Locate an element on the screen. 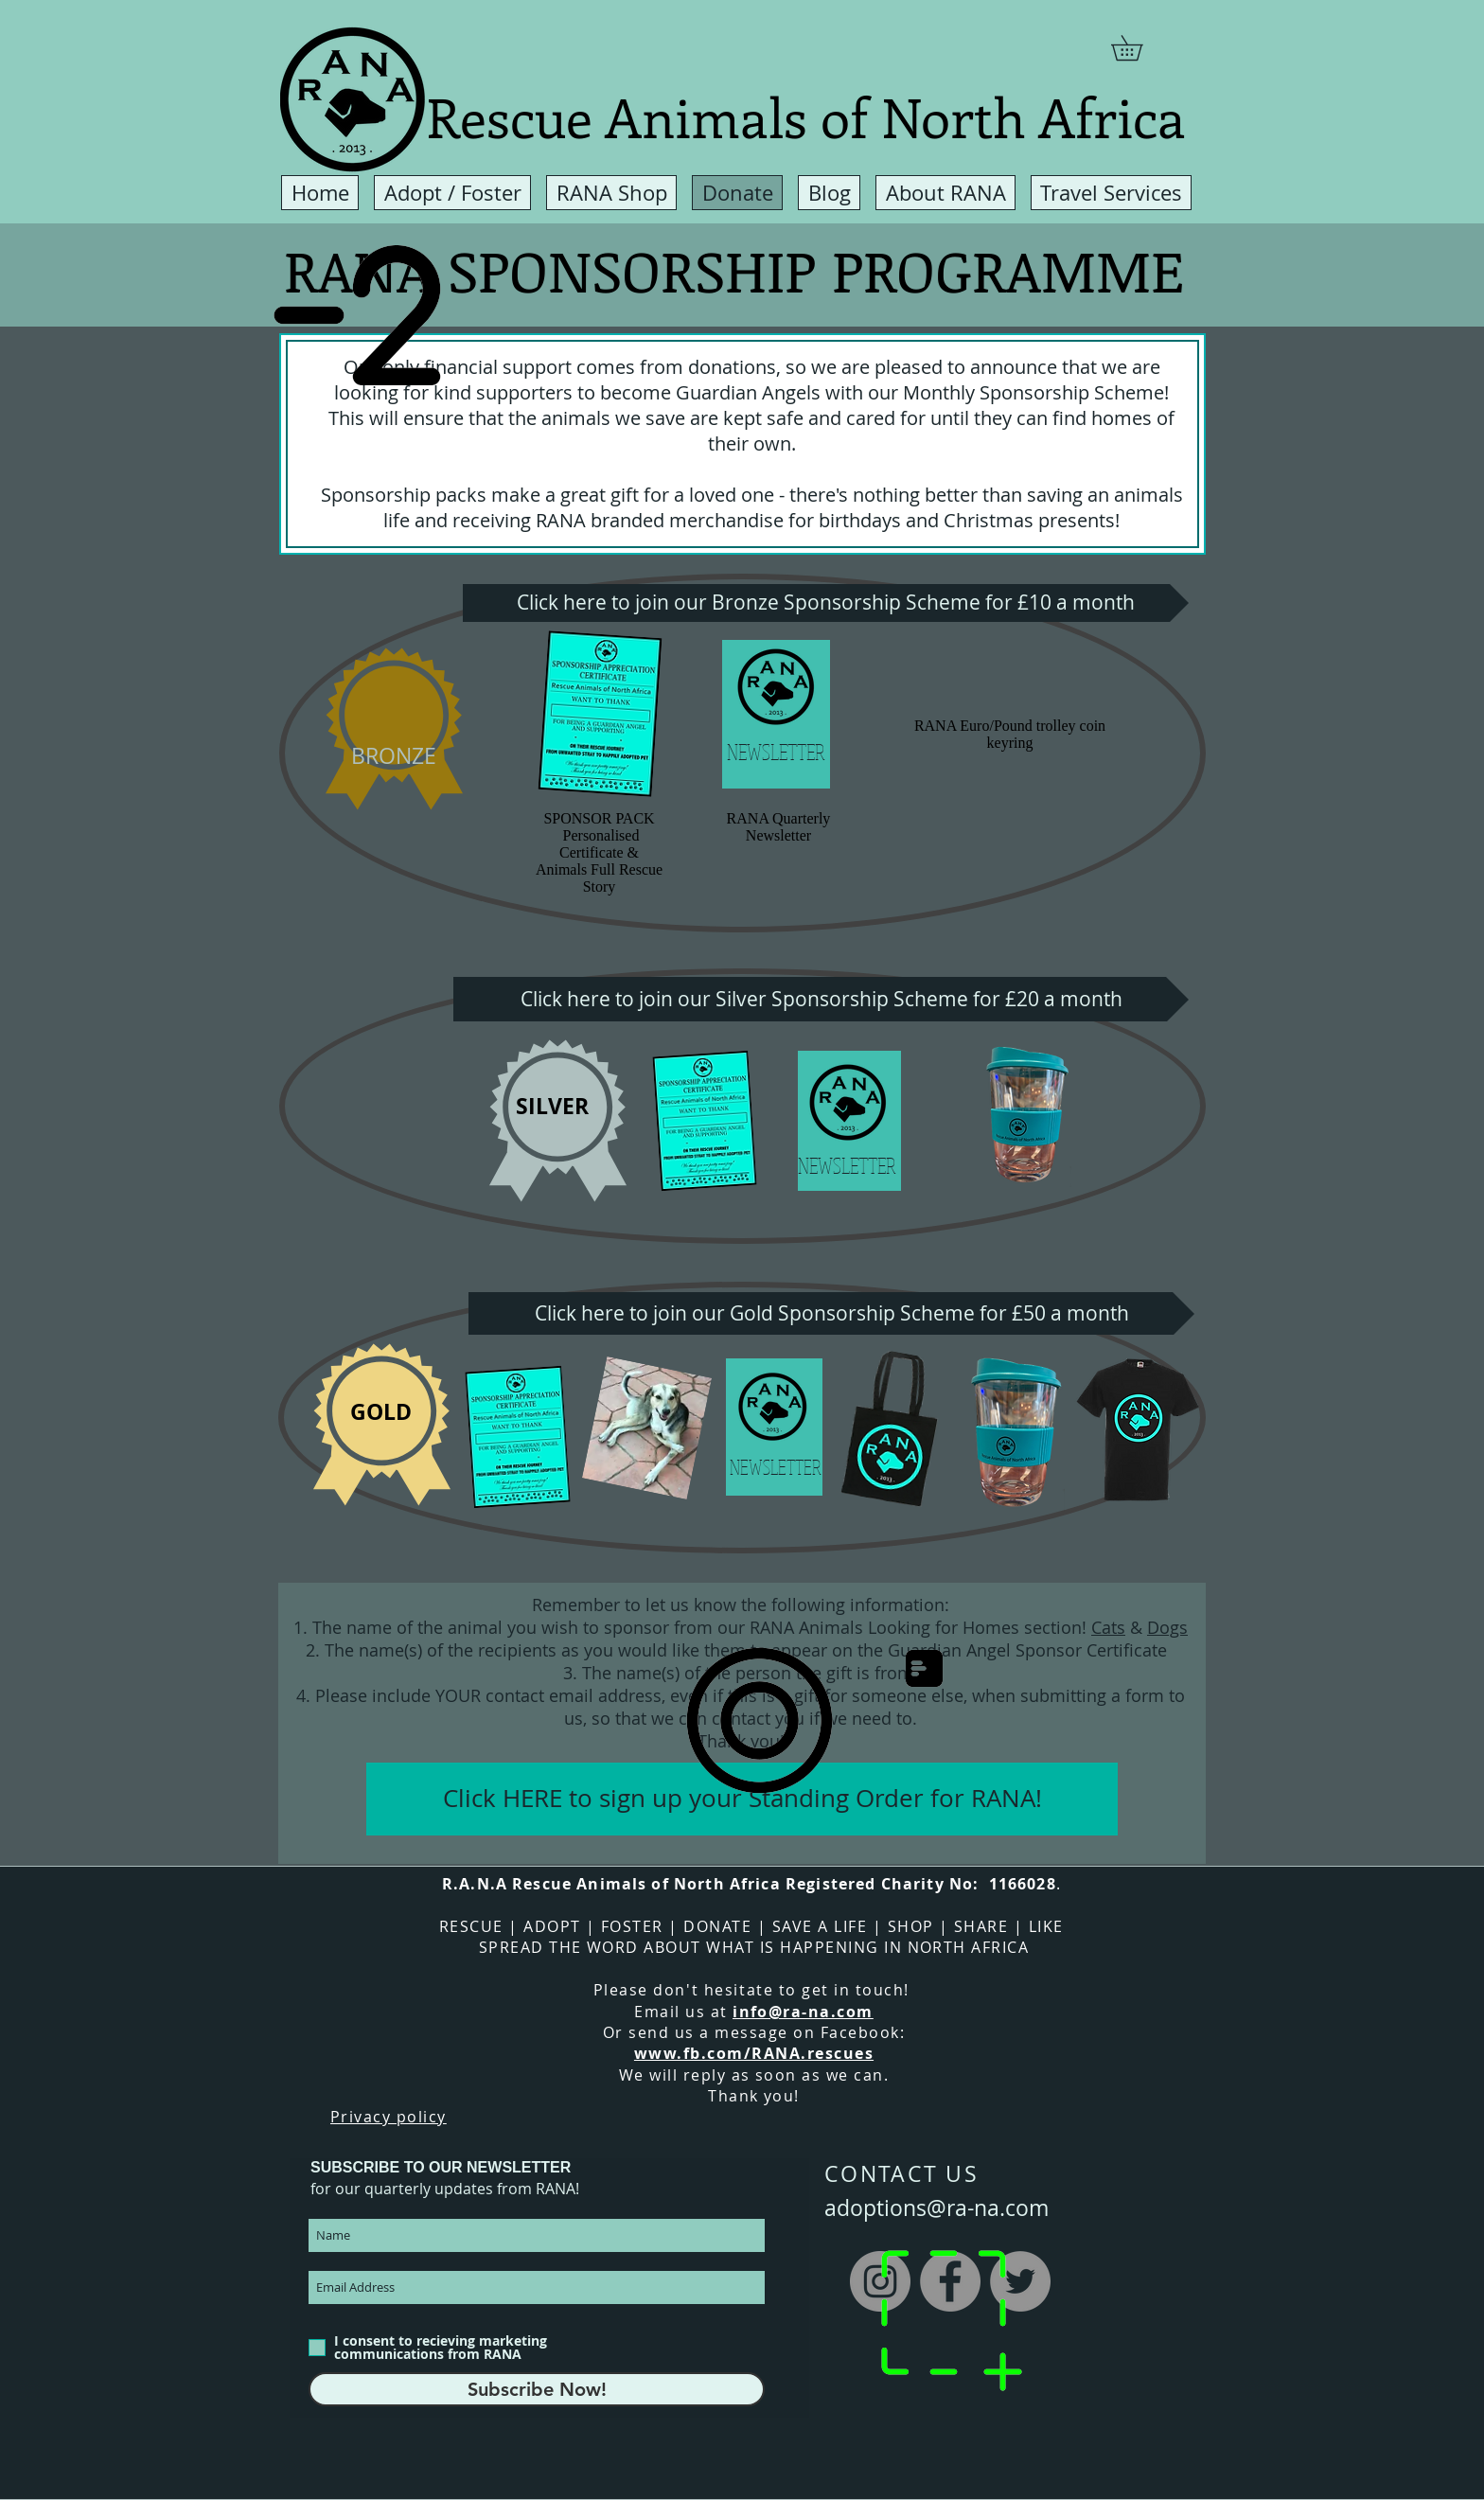 The height and width of the screenshot is (2500, 1484). decrease exposure by 2 stops is located at coordinates (362, 315).